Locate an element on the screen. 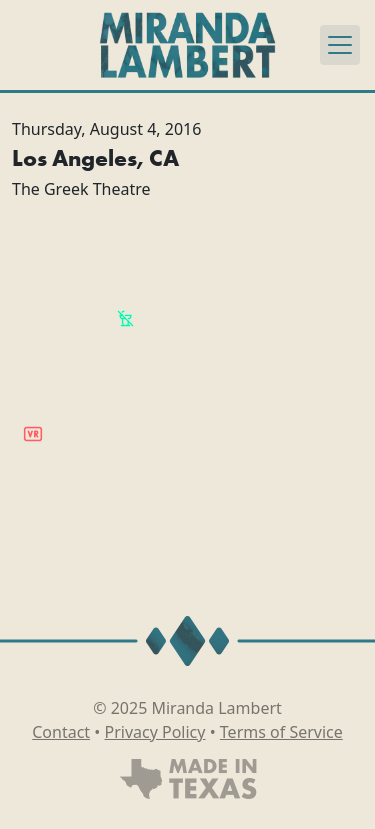 This screenshot has width=375, height=829. presentation mode disabled is located at coordinates (125, 318).